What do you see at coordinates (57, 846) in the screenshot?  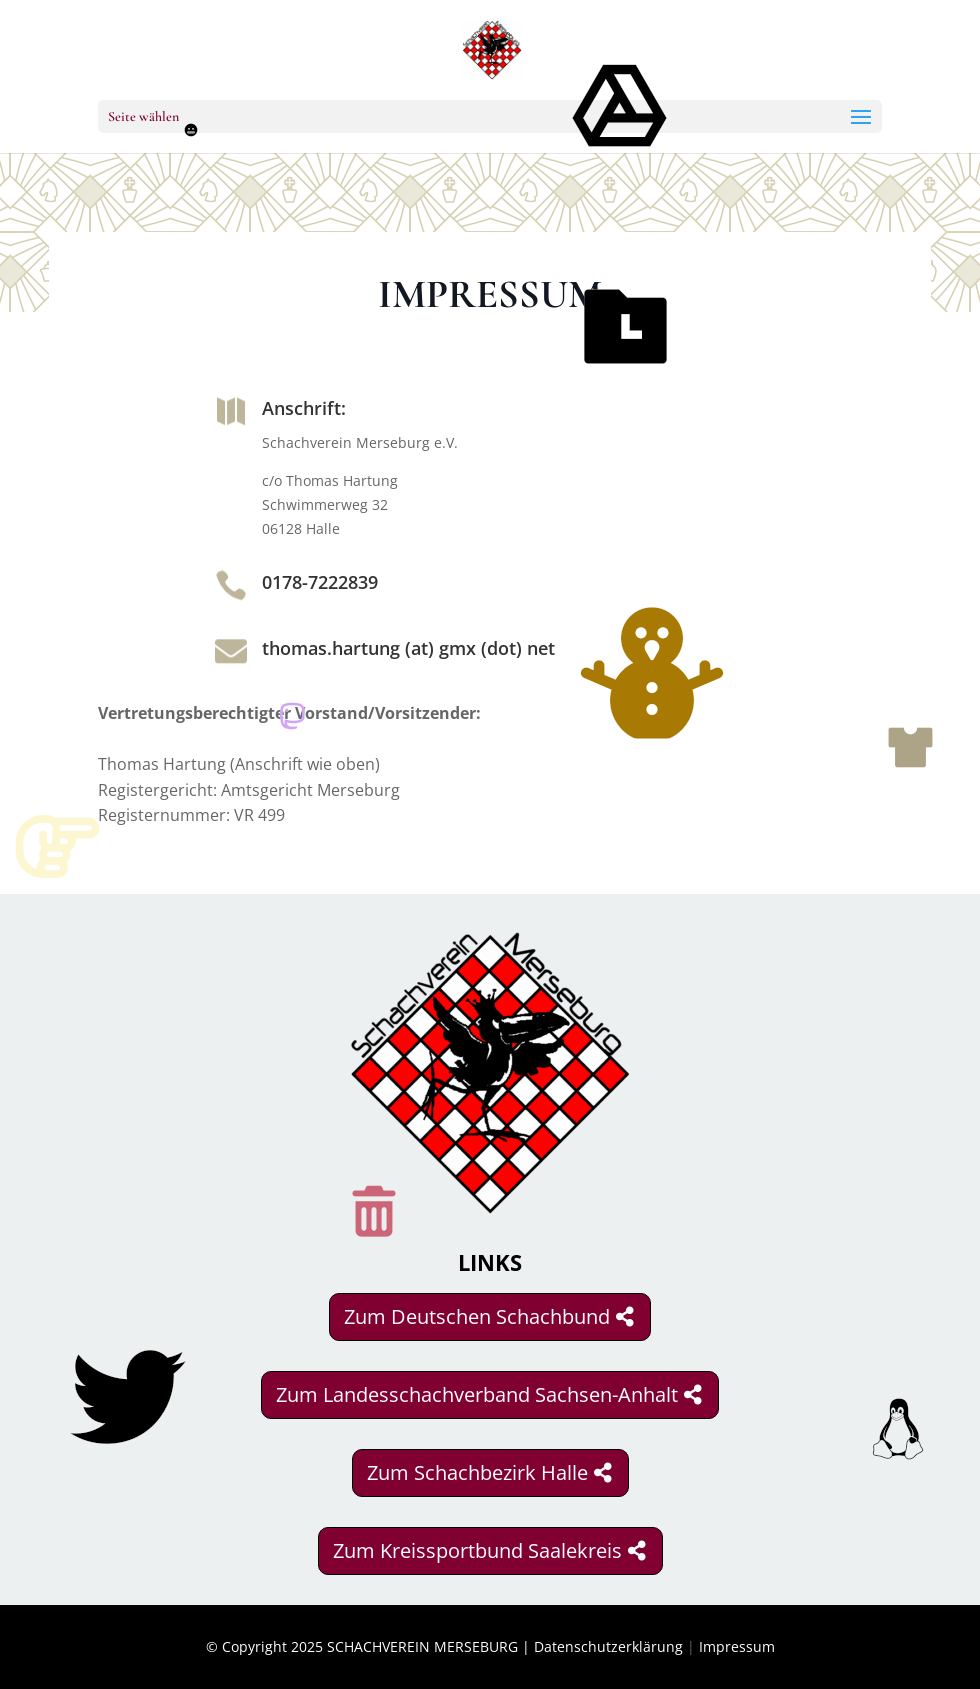 I see `tap to continue or proceed to the next step` at bounding box center [57, 846].